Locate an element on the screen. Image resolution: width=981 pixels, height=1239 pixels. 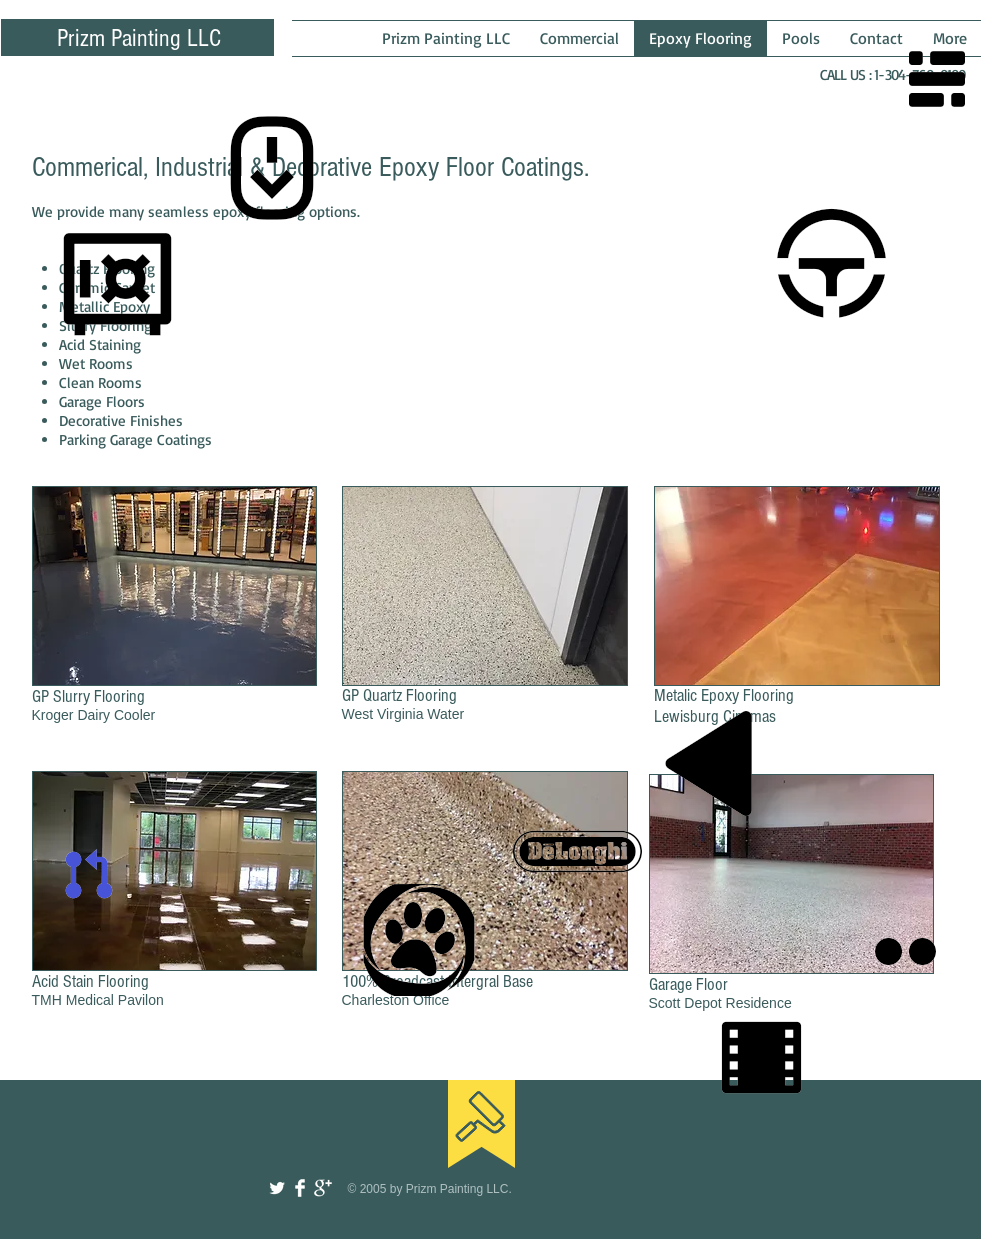
scroll to bottom of page is located at coordinates (272, 168).